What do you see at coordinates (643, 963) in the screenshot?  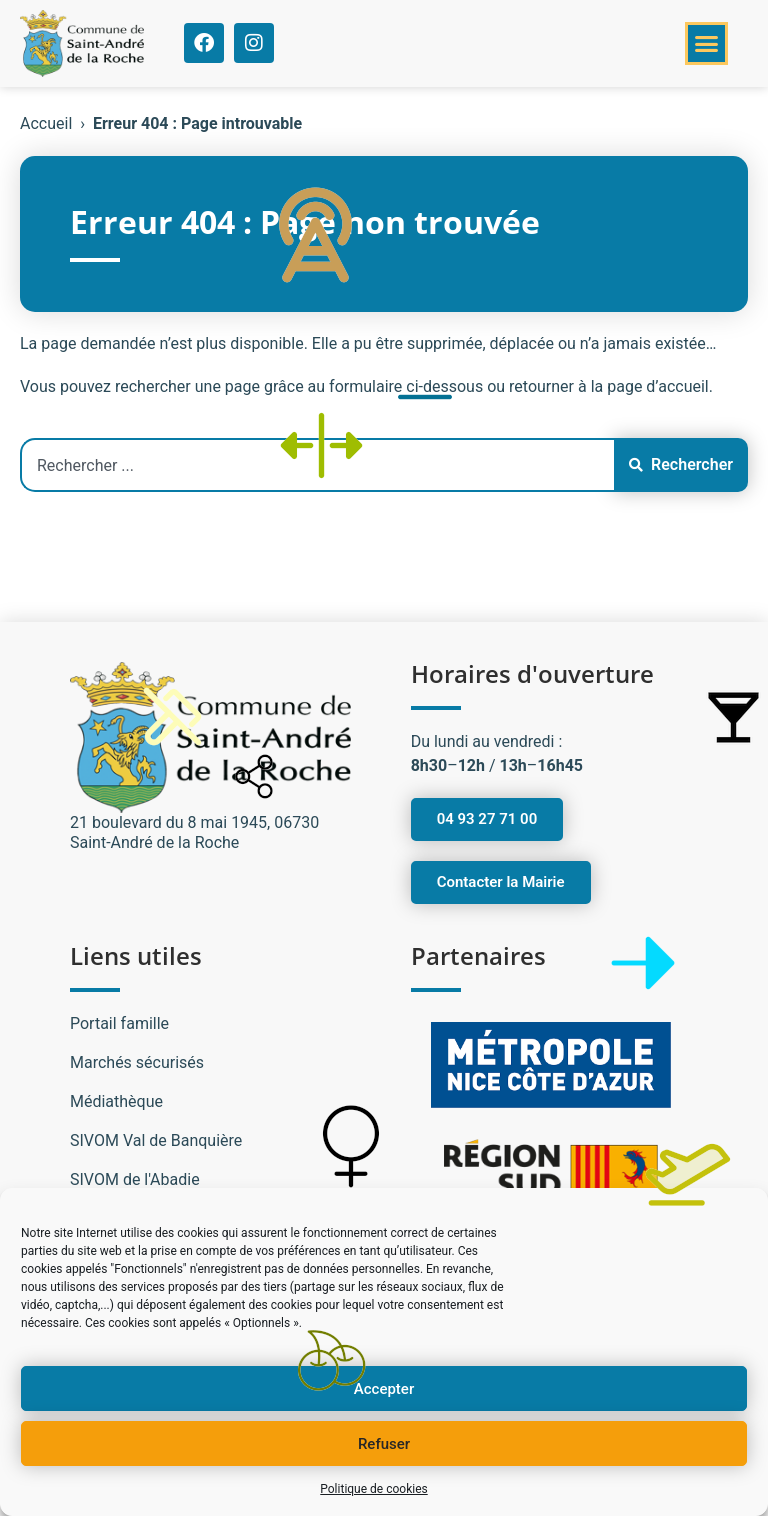 I see `navigate to the next item or screen` at bounding box center [643, 963].